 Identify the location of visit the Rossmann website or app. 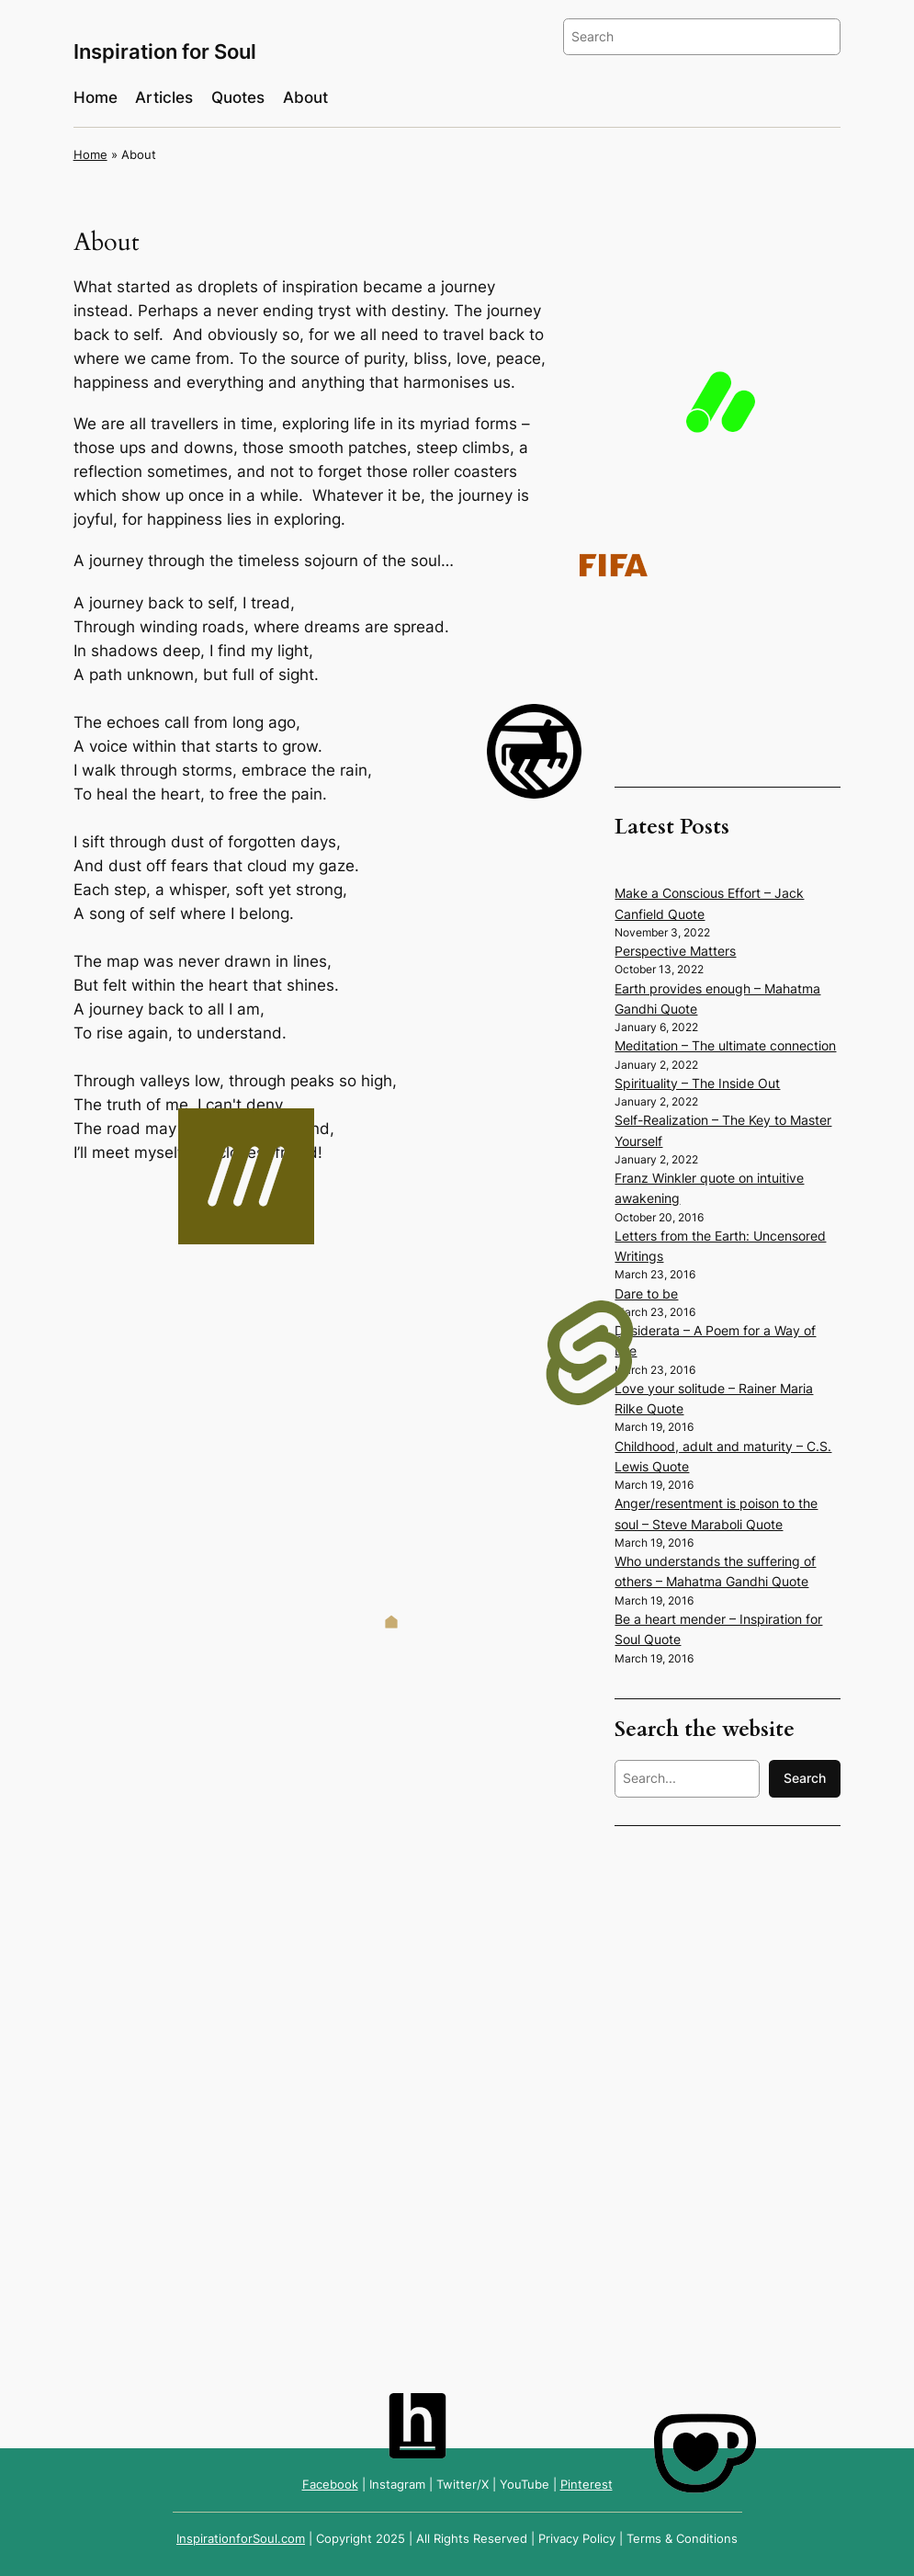
(534, 751).